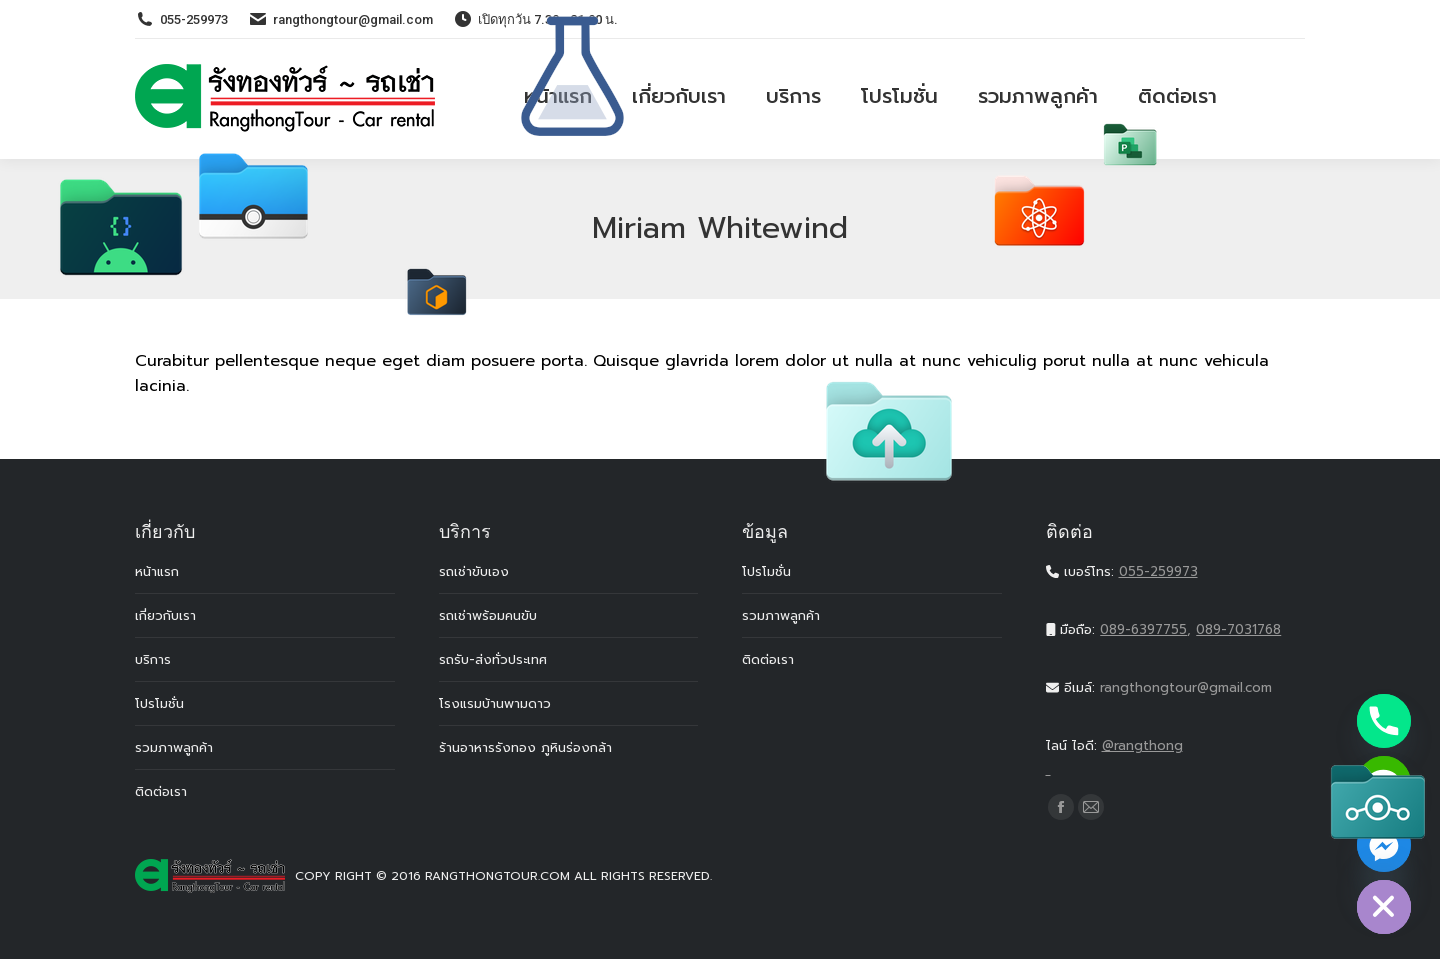 The image size is (1440, 959). What do you see at coordinates (888, 434) in the screenshot?
I see `access windows update download folder` at bounding box center [888, 434].